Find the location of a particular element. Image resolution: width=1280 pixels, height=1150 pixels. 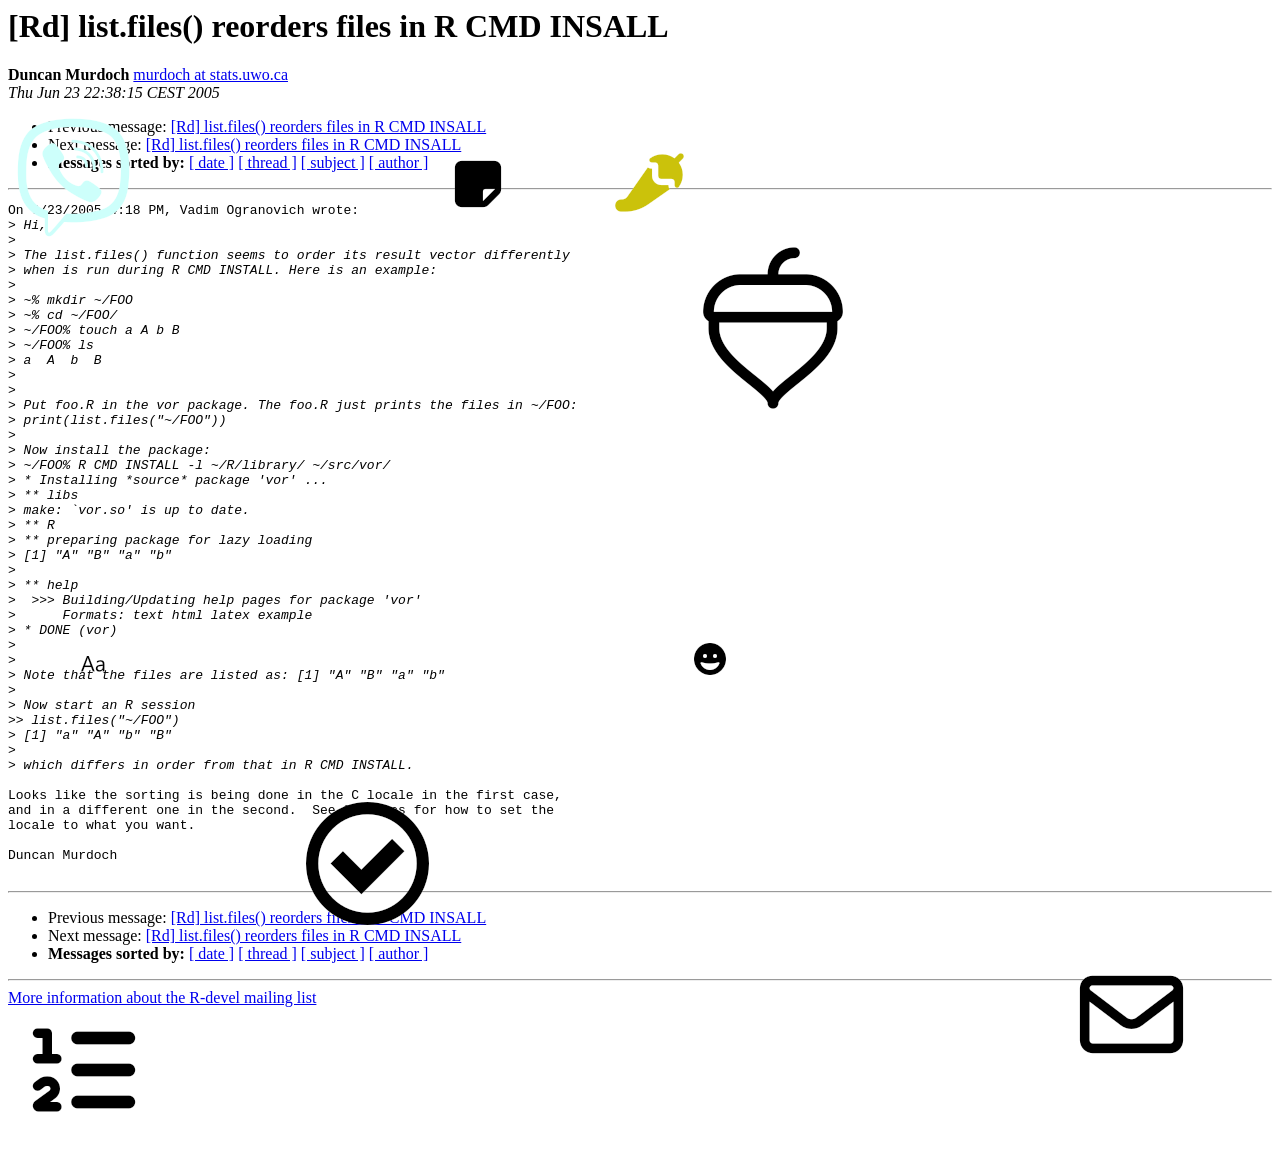

open Viber messaging app is located at coordinates (73, 177).